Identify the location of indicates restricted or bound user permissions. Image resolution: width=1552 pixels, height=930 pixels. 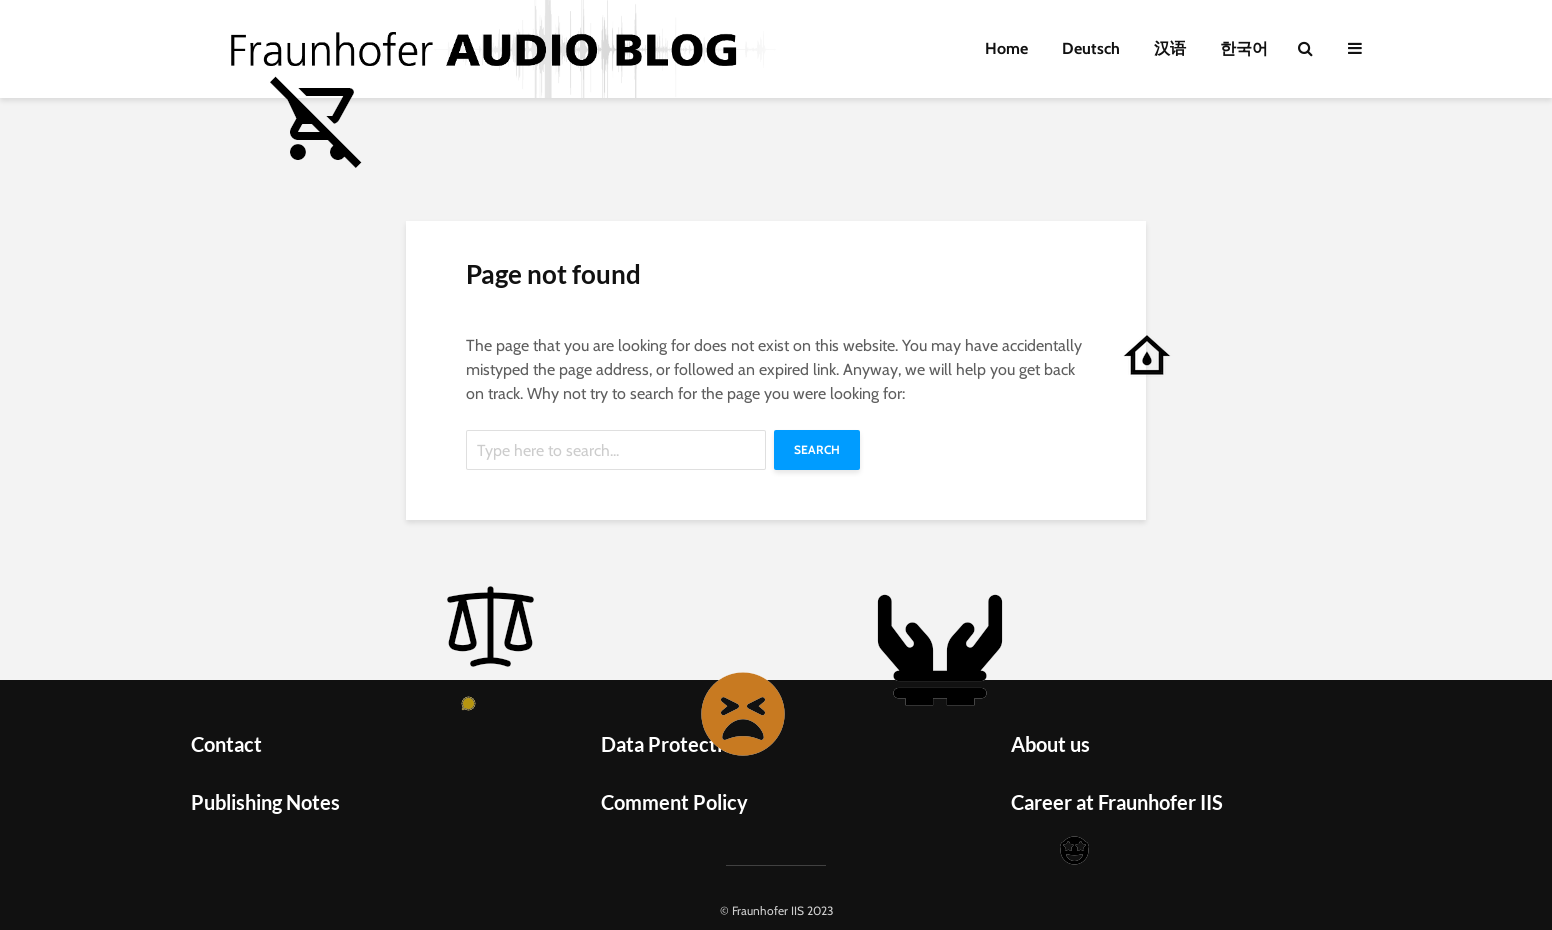
(940, 650).